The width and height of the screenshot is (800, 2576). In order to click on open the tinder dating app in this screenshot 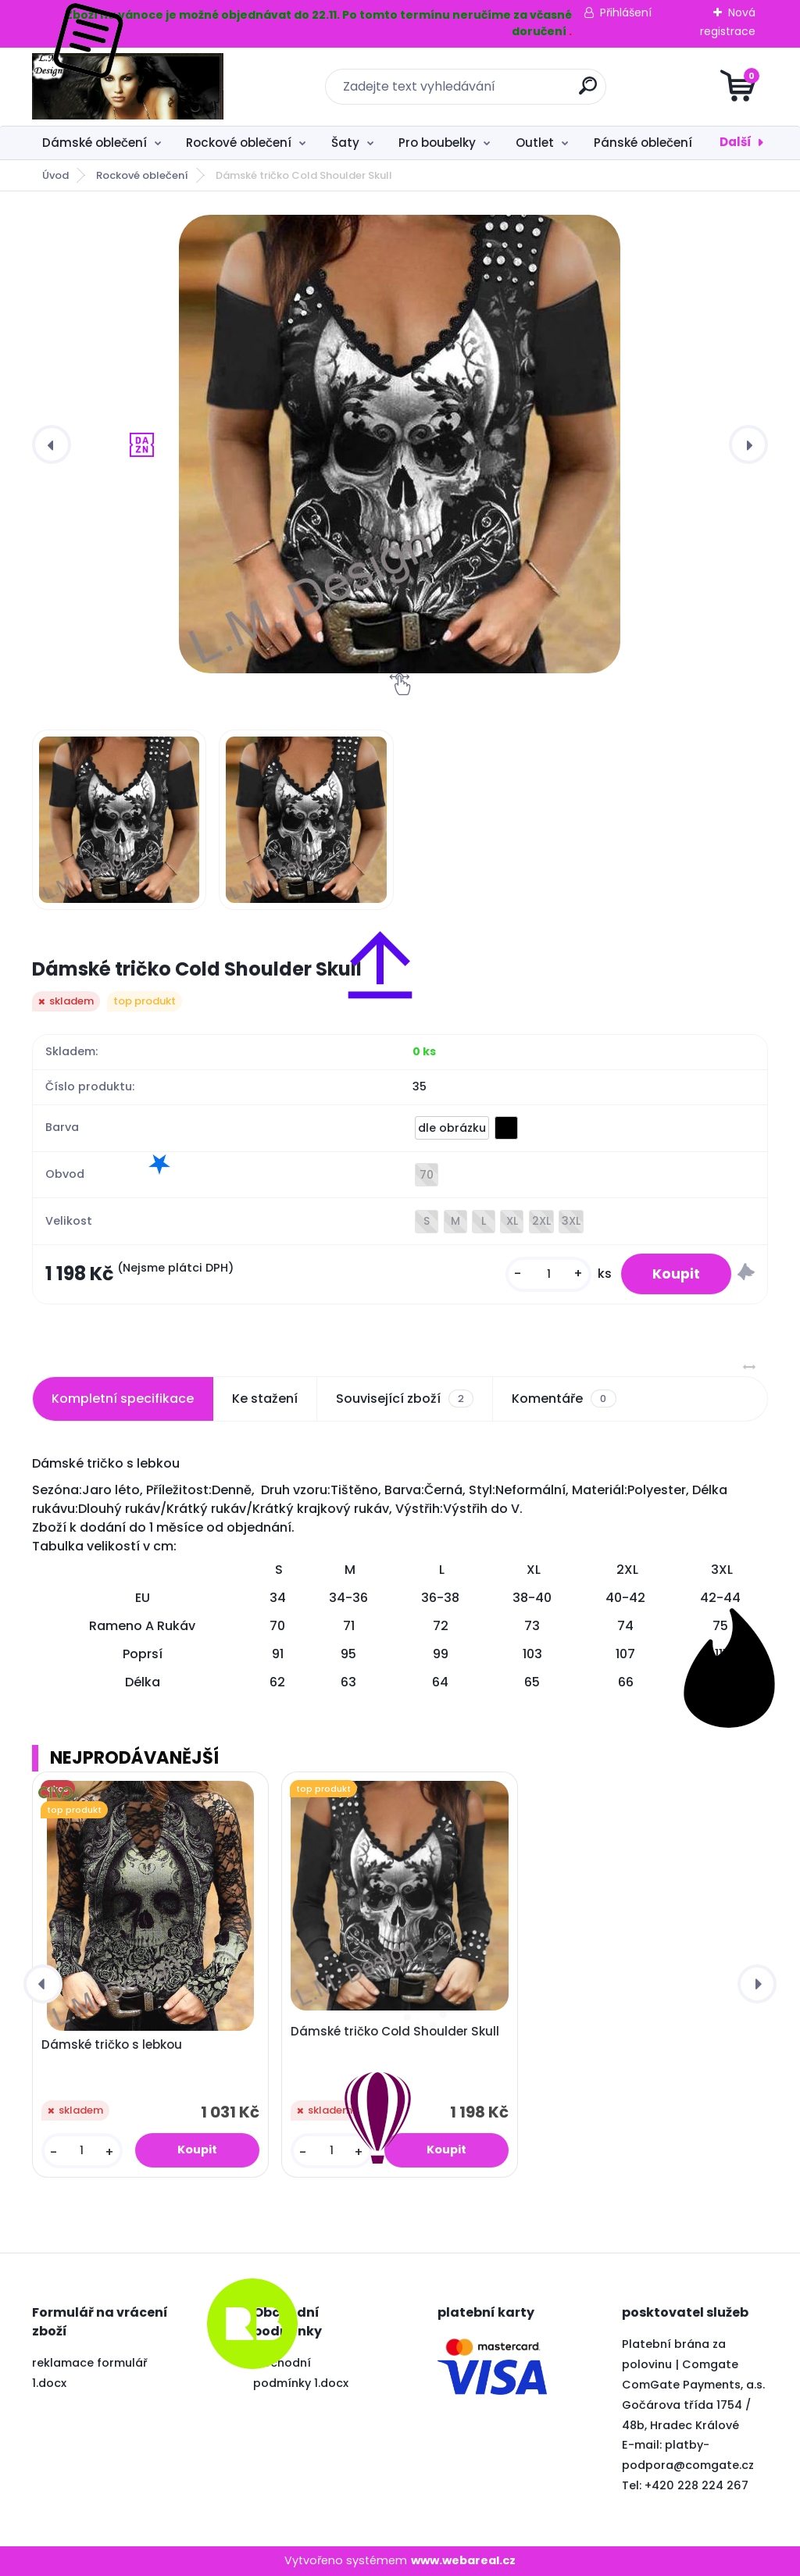, I will do `click(729, 1668)`.